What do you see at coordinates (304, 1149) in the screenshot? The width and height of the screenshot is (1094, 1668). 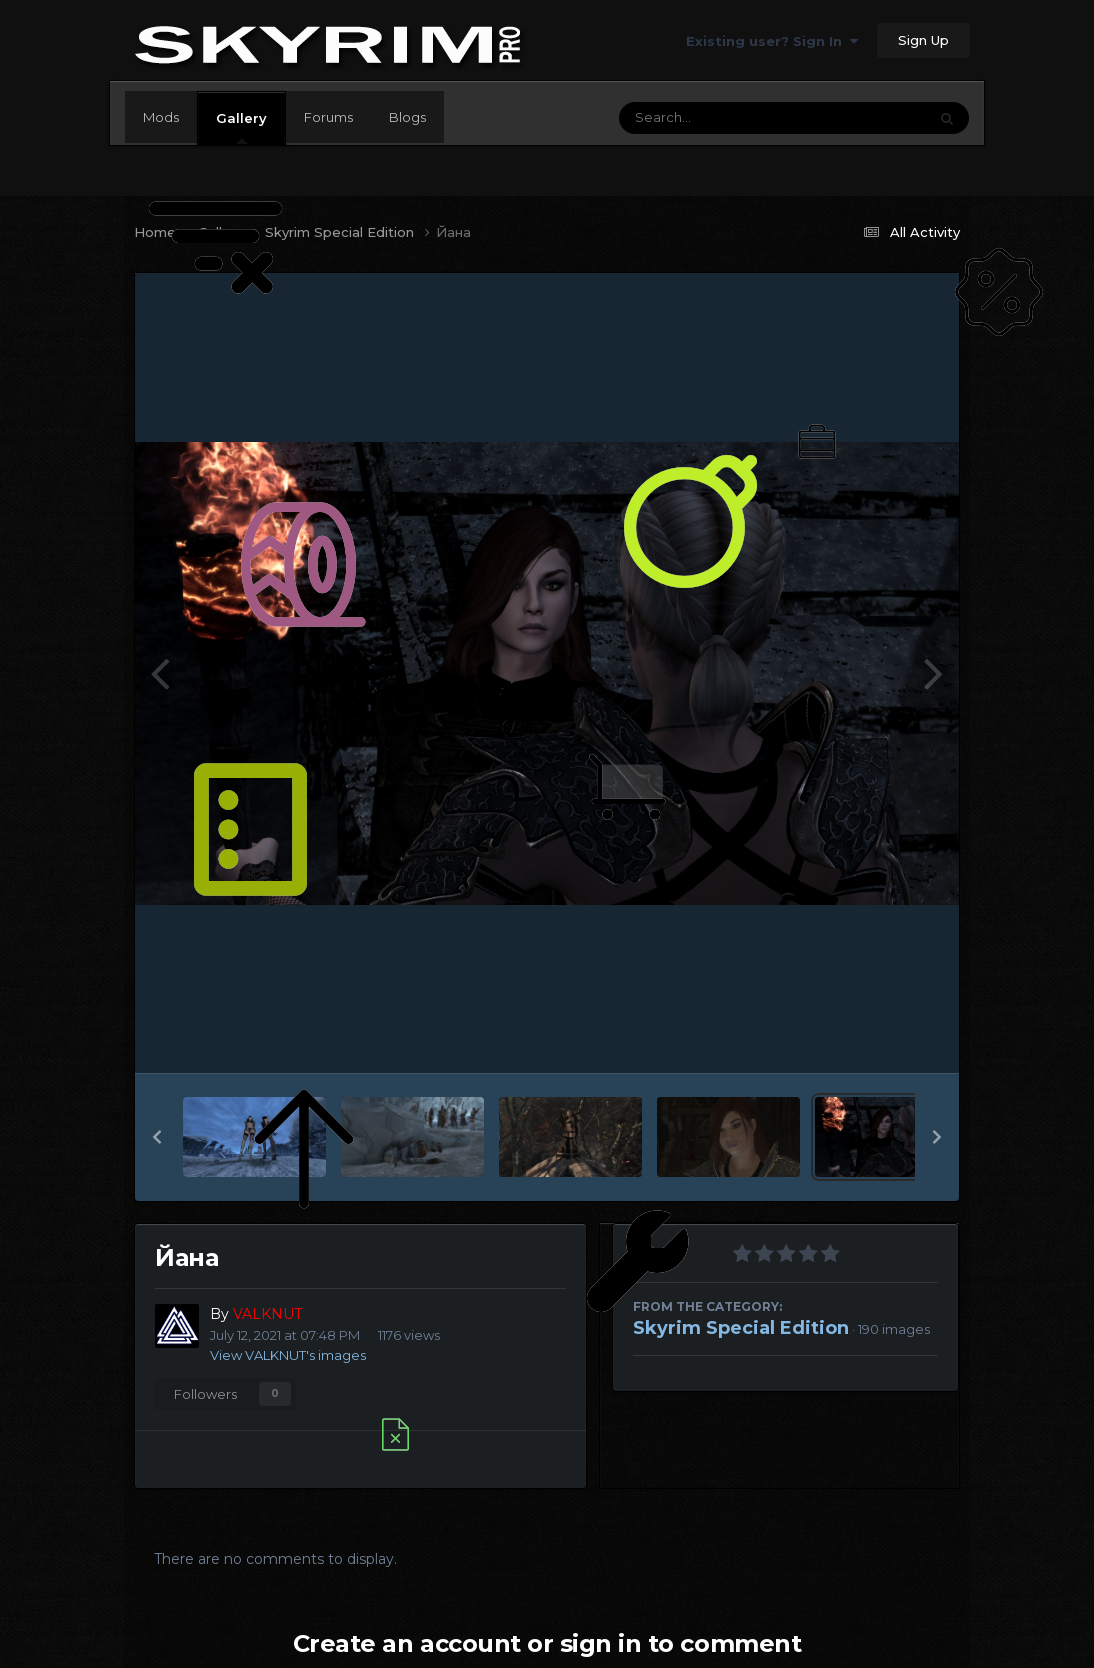 I see `scroll to top of page` at bounding box center [304, 1149].